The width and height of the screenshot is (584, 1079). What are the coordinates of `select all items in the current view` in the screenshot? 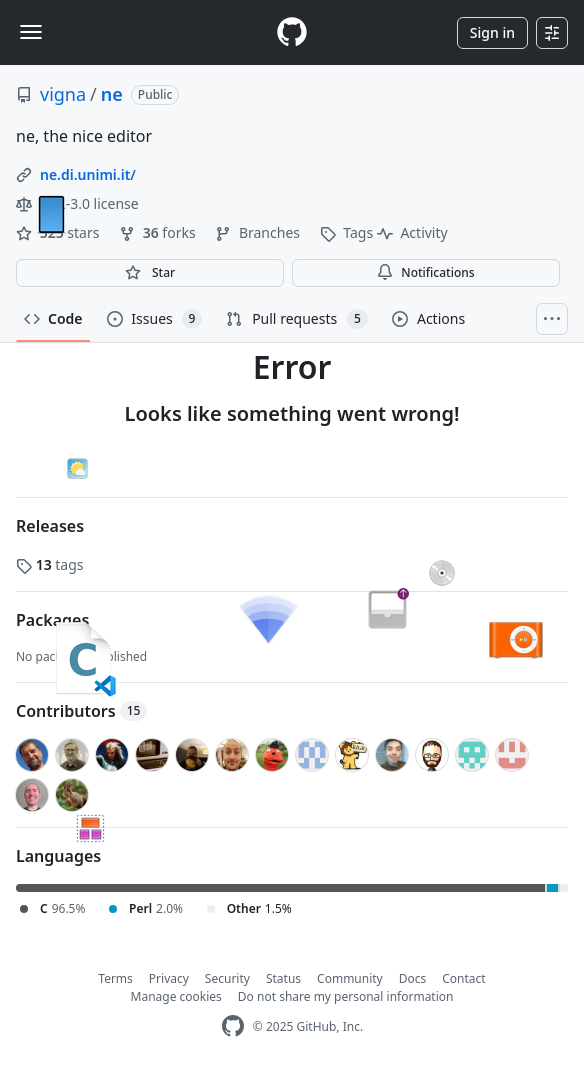 It's located at (90, 828).